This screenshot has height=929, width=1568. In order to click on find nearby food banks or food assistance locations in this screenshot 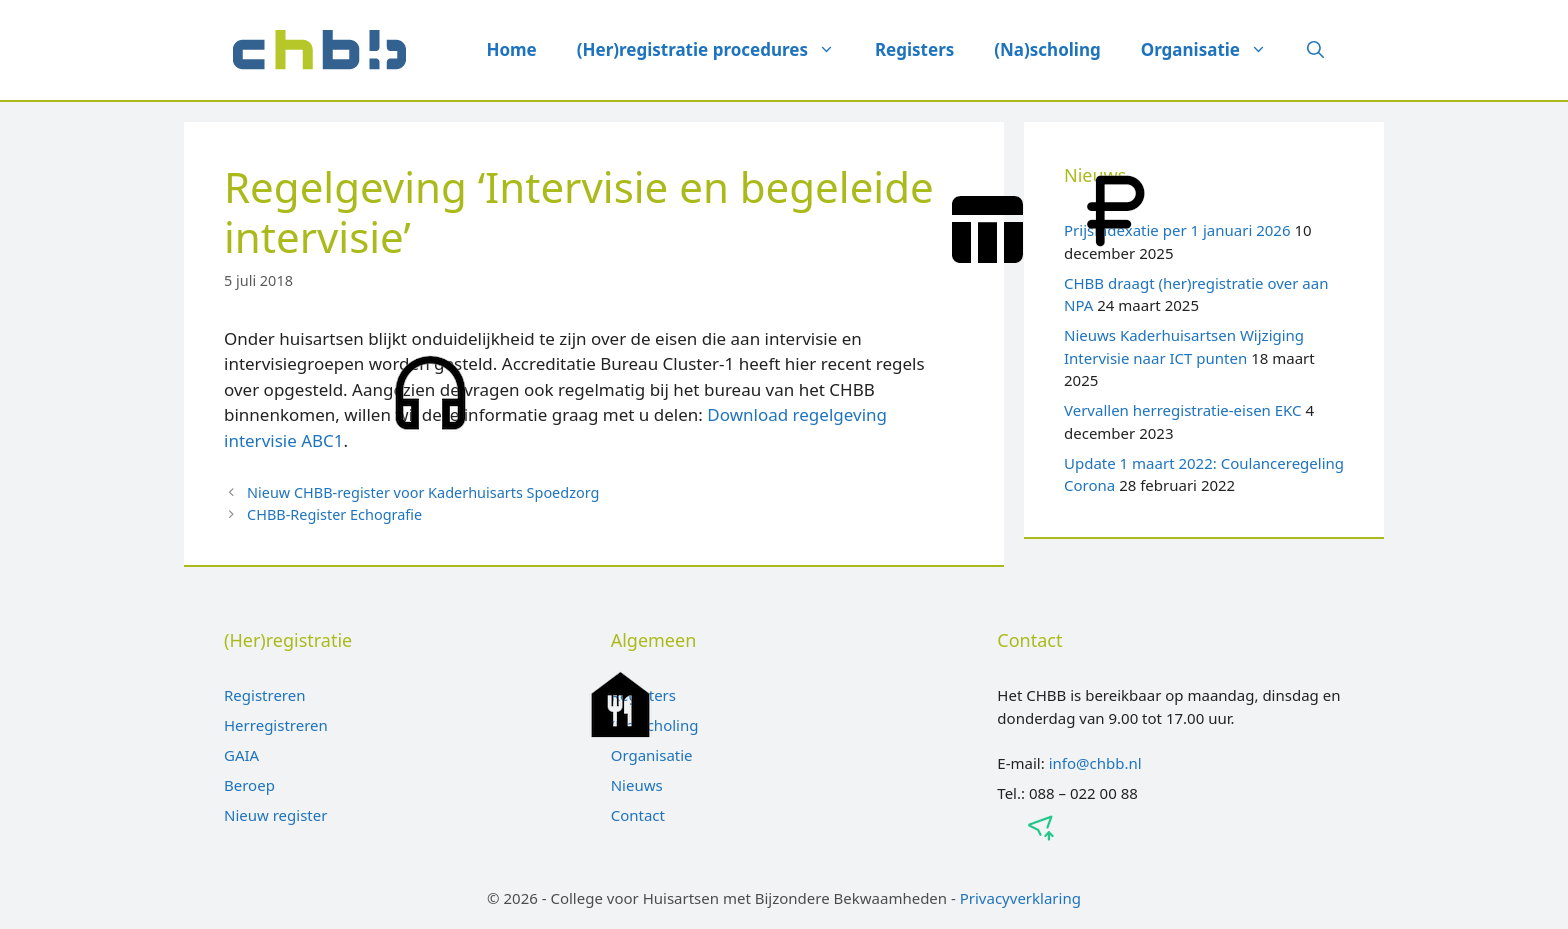, I will do `click(620, 704)`.